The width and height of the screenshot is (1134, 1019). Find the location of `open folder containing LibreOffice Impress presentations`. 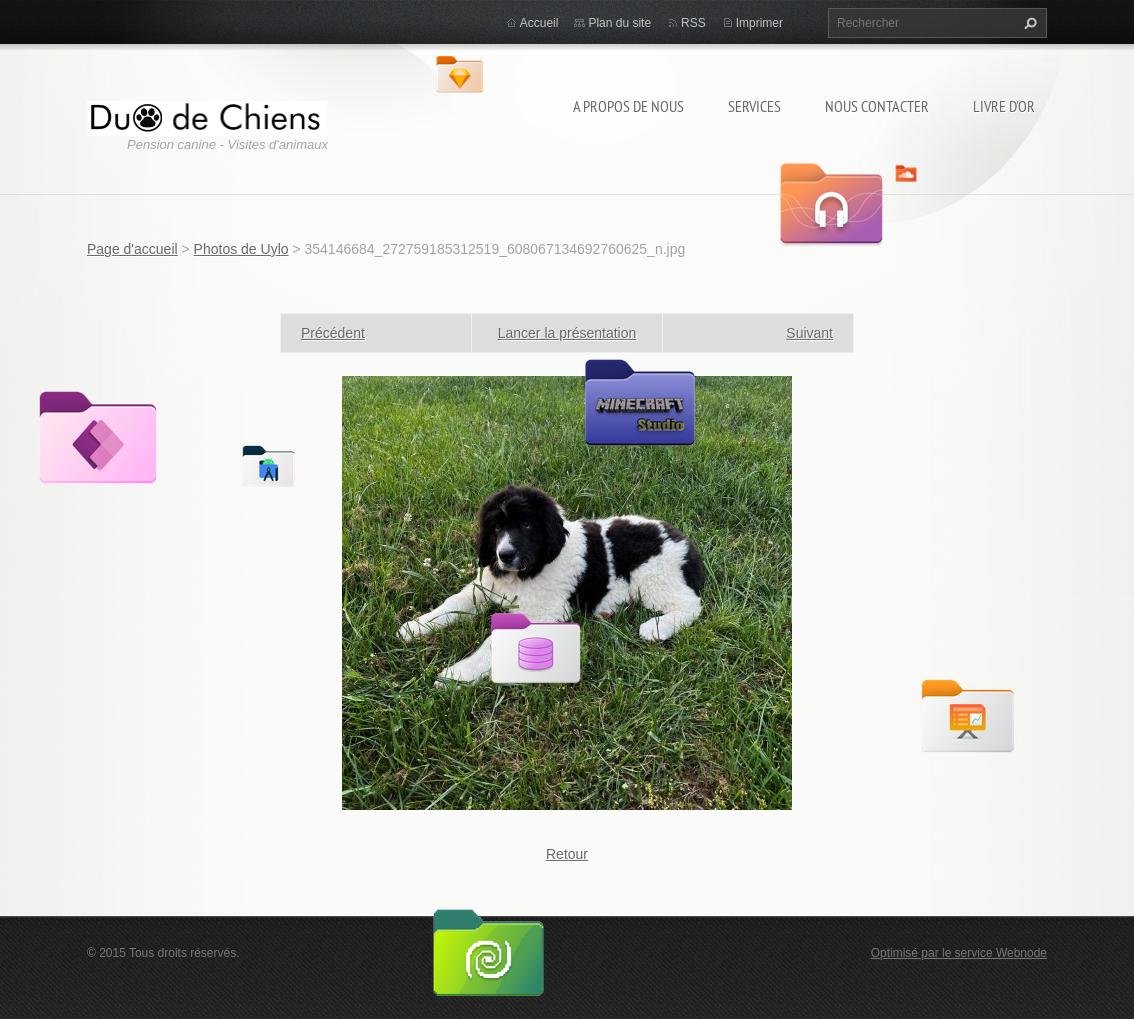

open folder containing LibreOffice Impress presentations is located at coordinates (967, 718).